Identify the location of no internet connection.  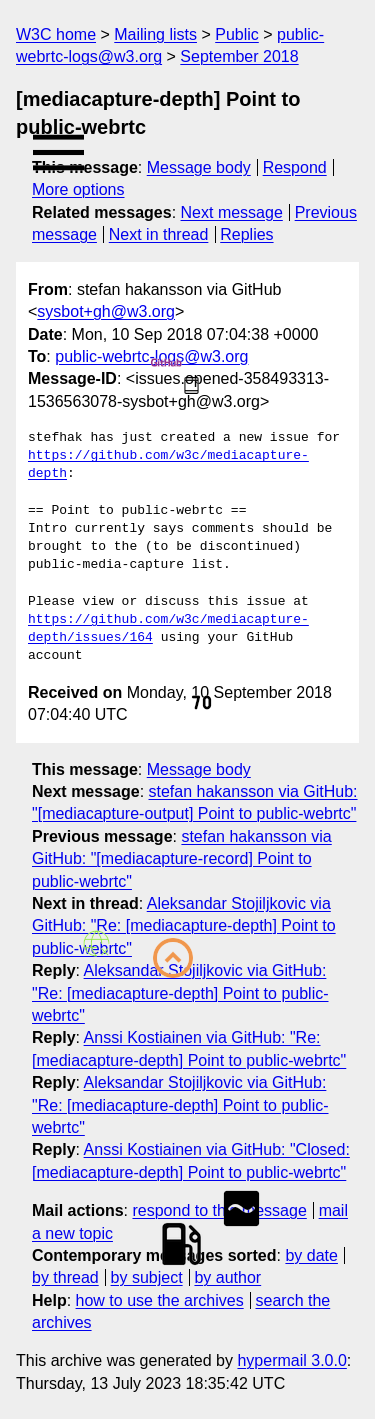
(96, 943).